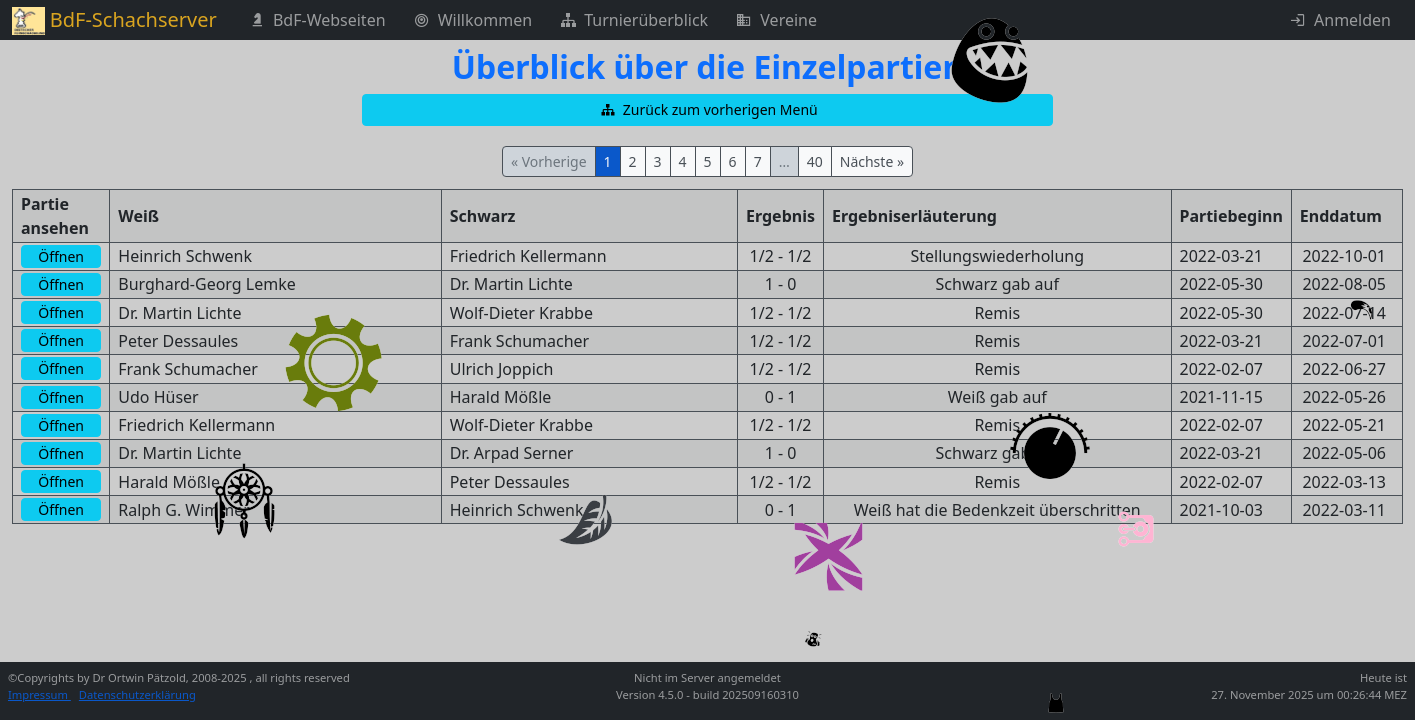 The width and height of the screenshot is (1415, 720). Describe the element at coordinates (333, 362) in the screenshot. I see `access settings or preferences` at that location.